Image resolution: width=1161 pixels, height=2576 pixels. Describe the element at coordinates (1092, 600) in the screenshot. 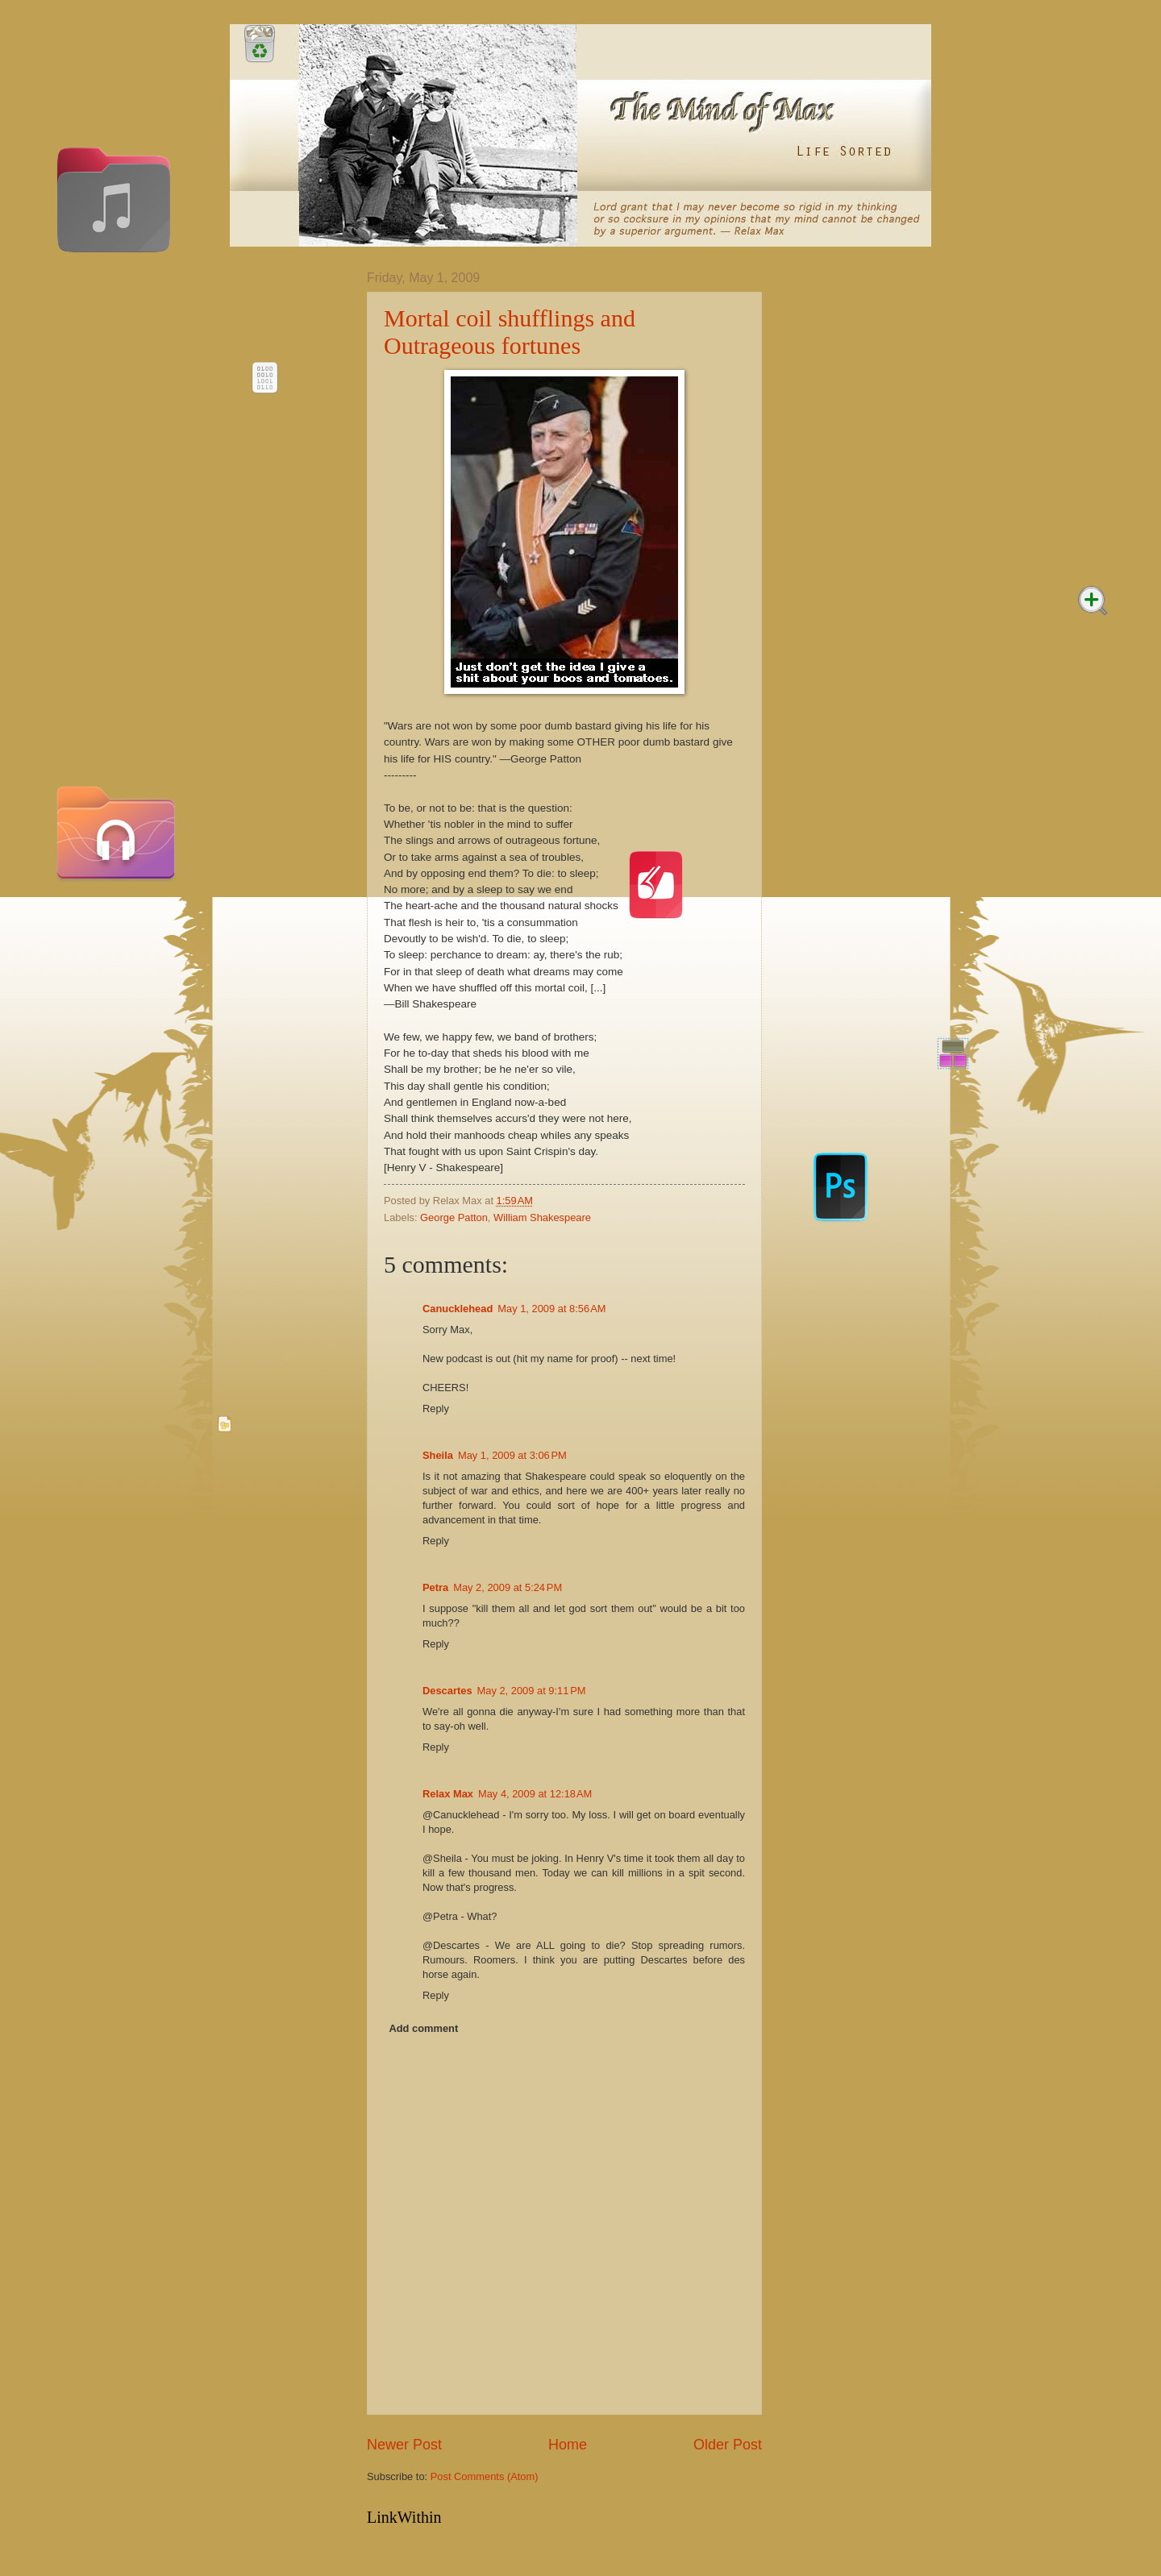

I see `zoom in on the current view` at that location.